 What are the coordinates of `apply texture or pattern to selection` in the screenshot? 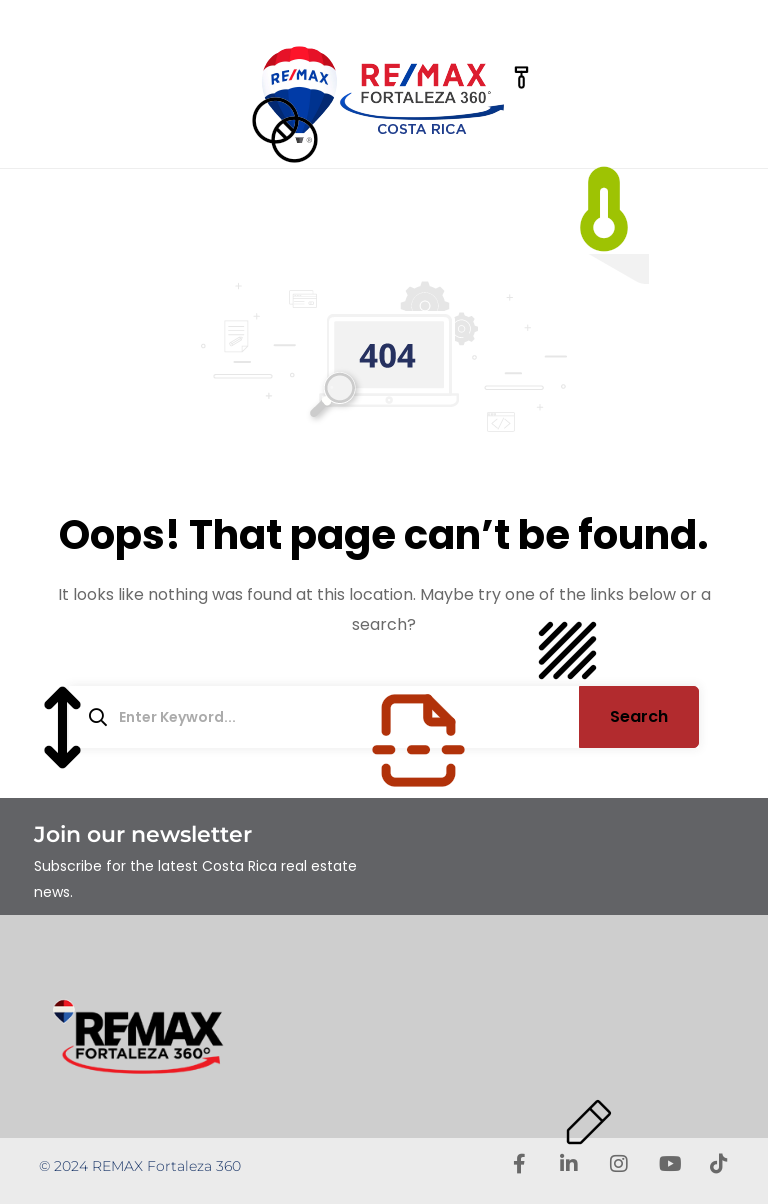 It's located at (567, 650).